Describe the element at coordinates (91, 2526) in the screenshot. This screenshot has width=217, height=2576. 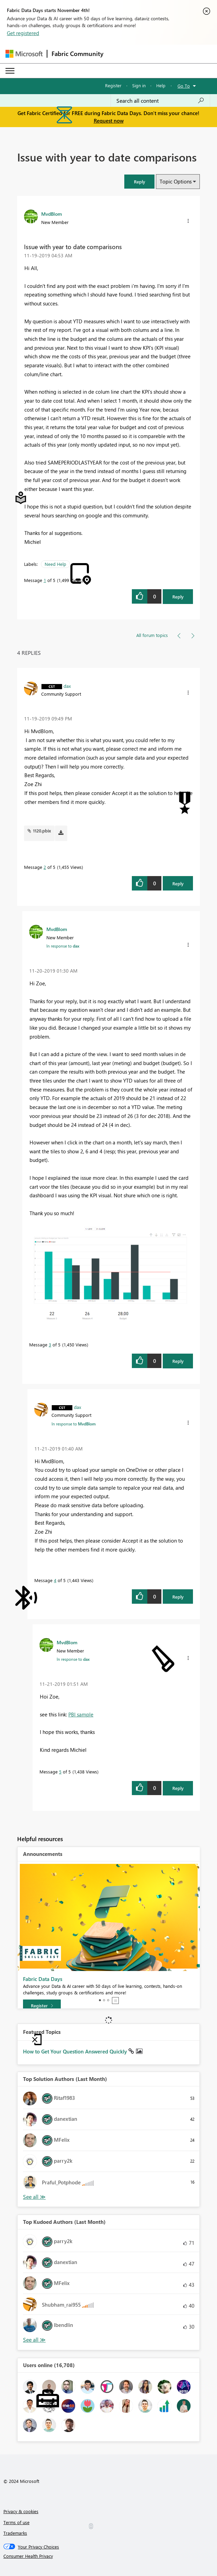
I see `scroll up or down on the page` at that location.